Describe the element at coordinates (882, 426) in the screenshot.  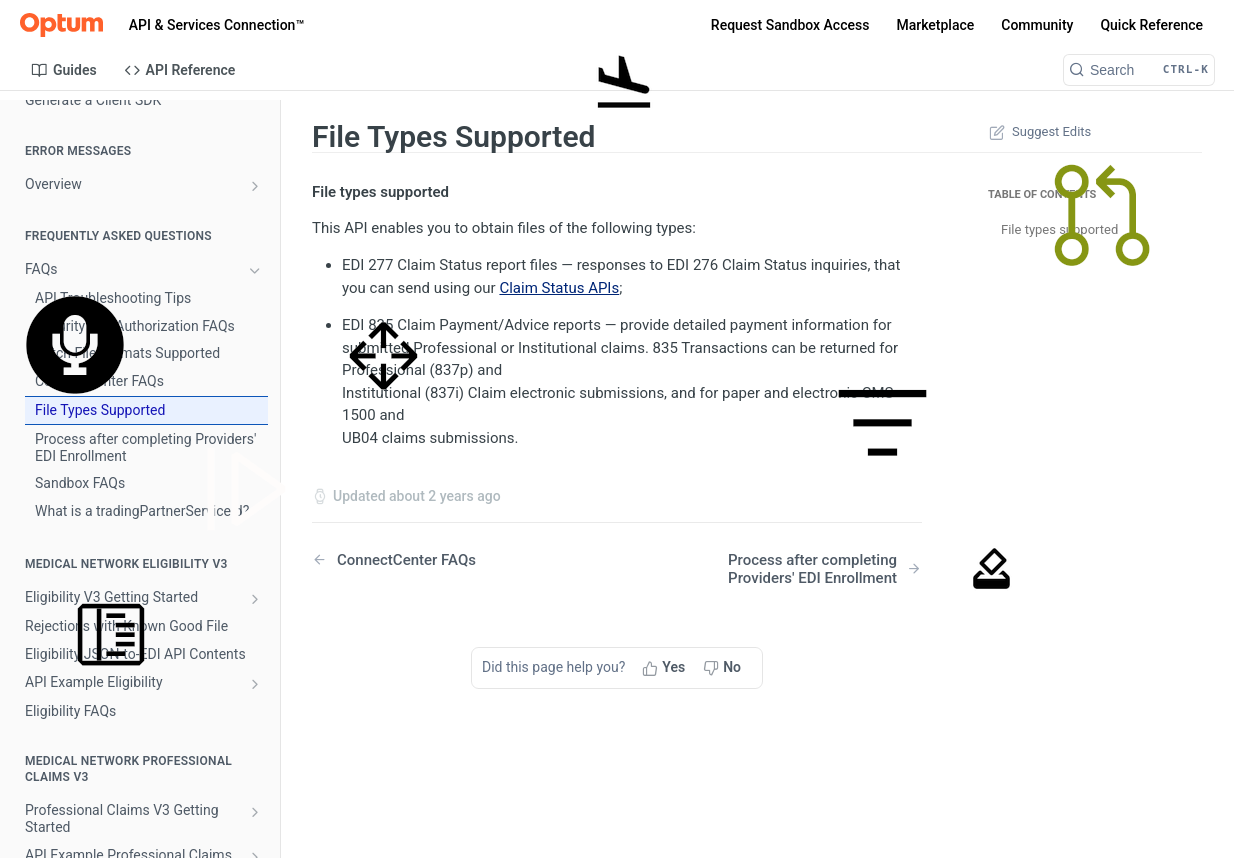
I see `filter or sort list items` at that location.